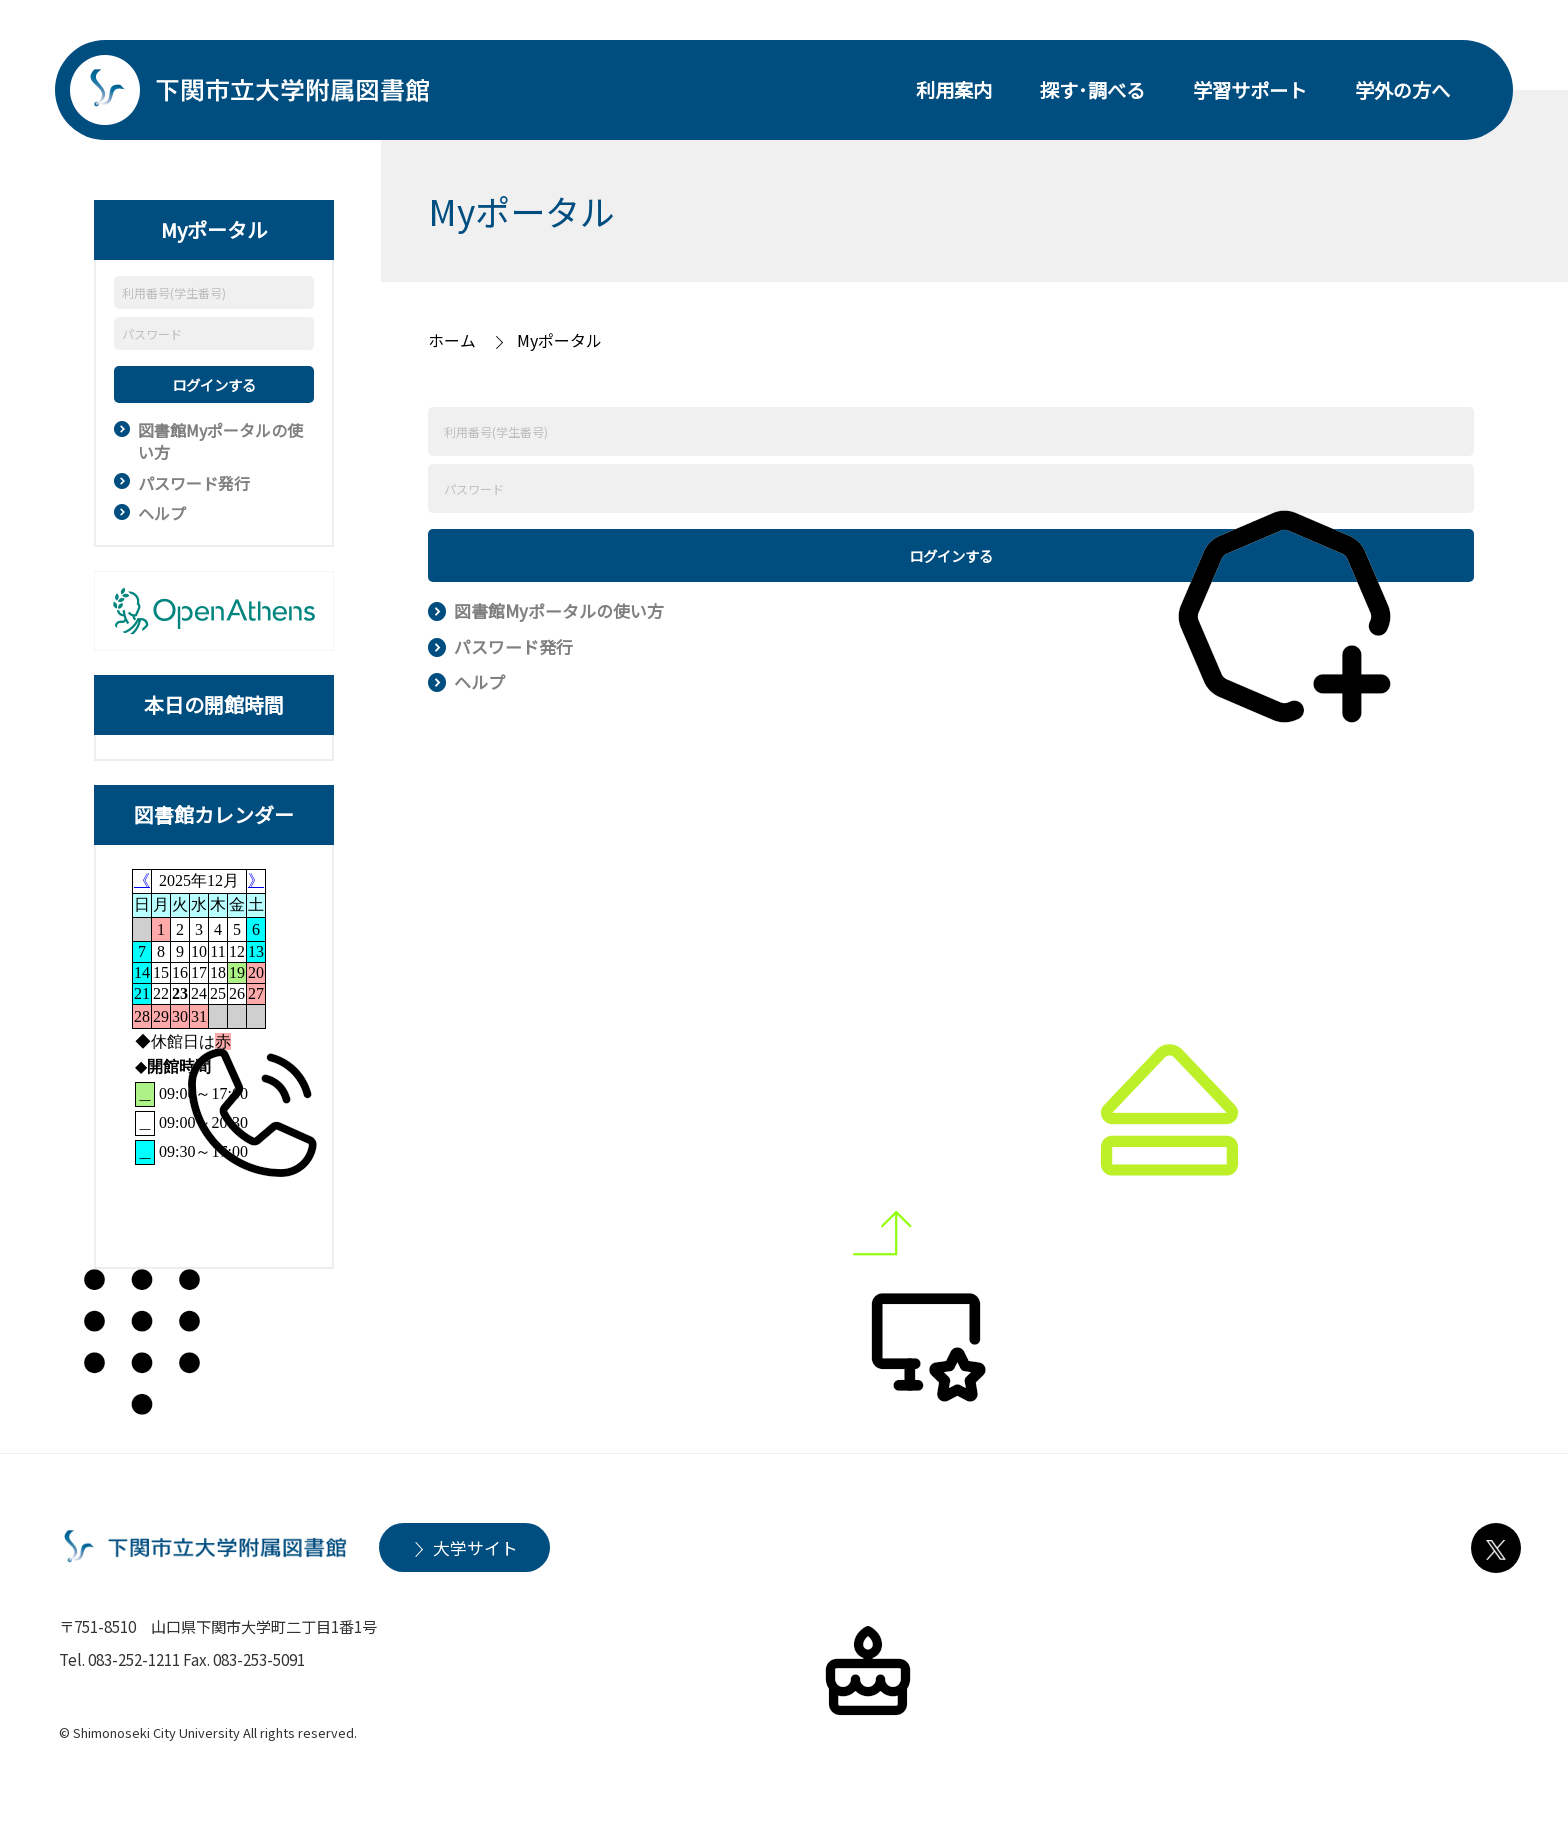 The height and width of the screenshot is (1822, 1568). I want to click on make a phone call, so click(255, 1110).